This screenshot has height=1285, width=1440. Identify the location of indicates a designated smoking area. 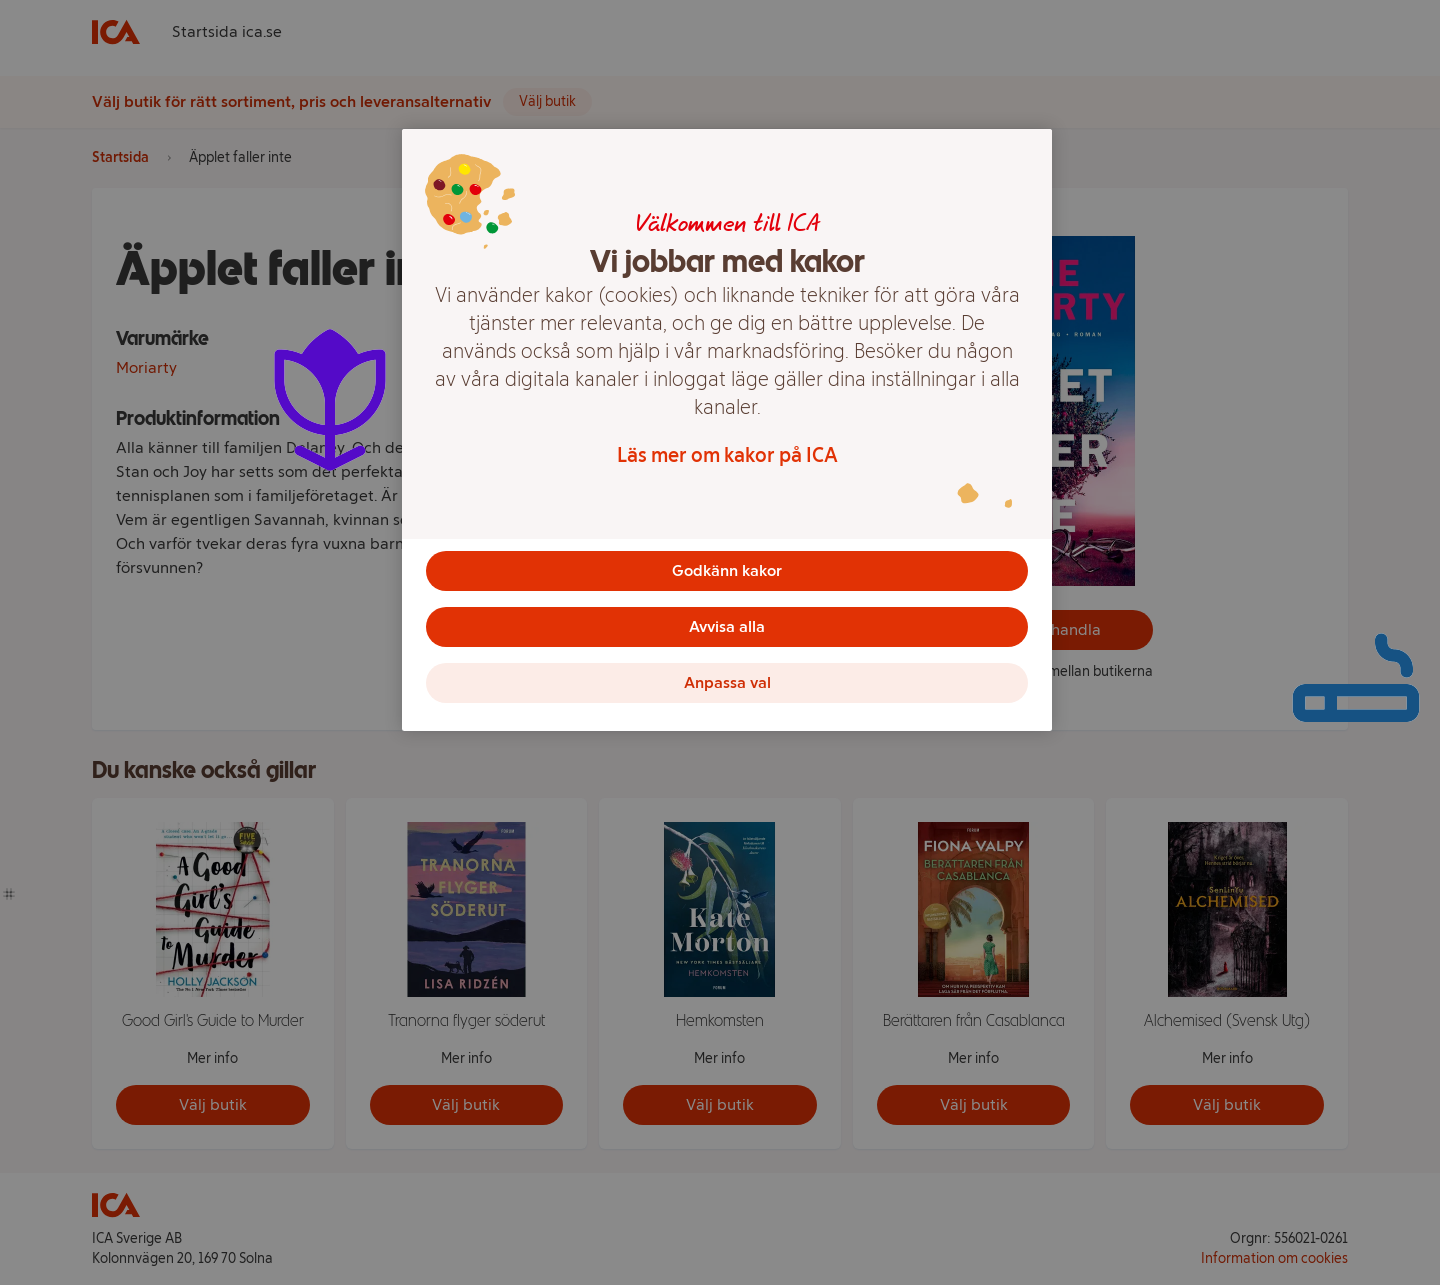
(1356, 684).